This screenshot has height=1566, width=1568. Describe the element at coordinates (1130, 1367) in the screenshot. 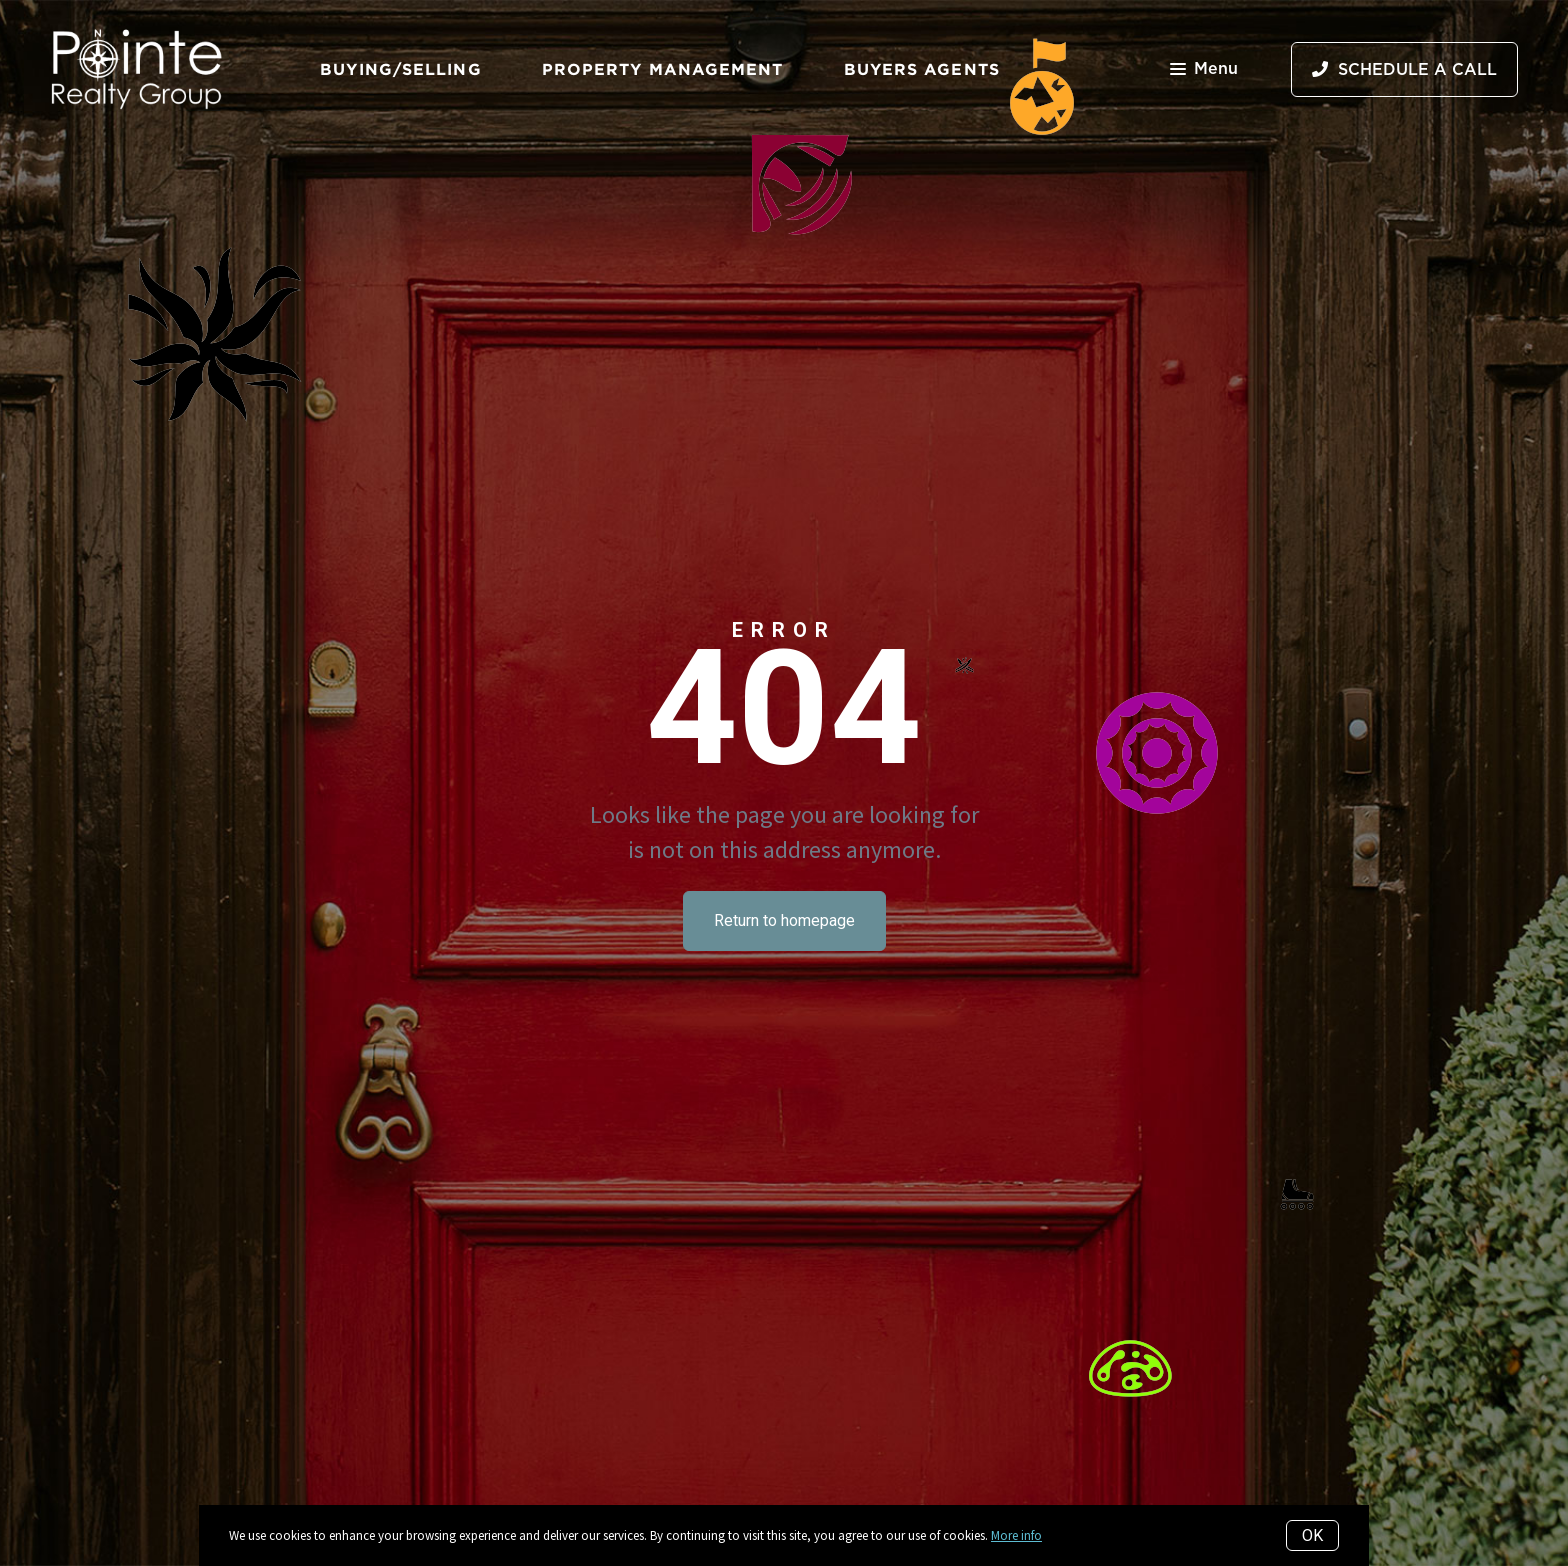

I see `indicates acid or corrosive hazard in gameplay` at that location.